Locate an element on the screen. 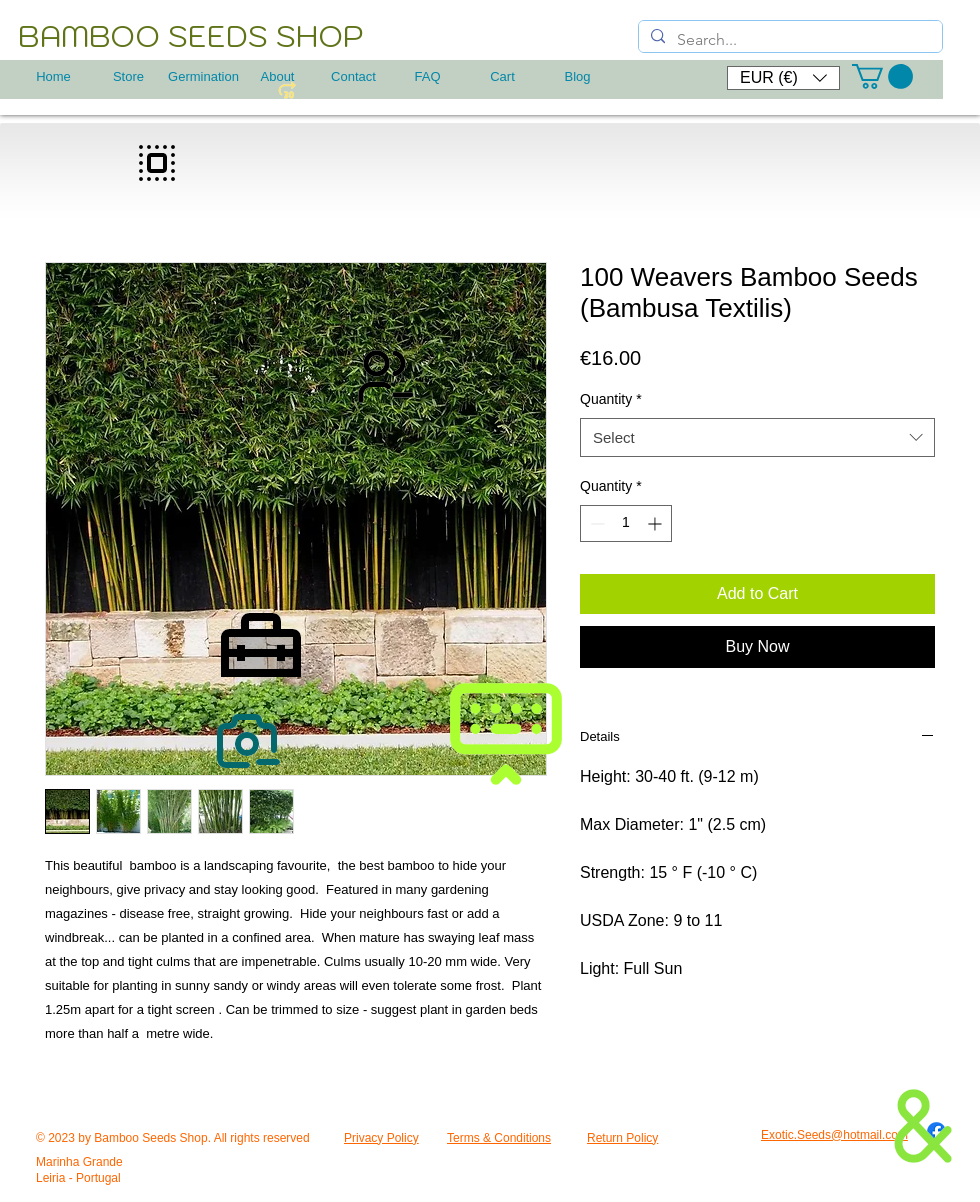  insert ampersand symbol or special character is located at coordinates (919, 1126).